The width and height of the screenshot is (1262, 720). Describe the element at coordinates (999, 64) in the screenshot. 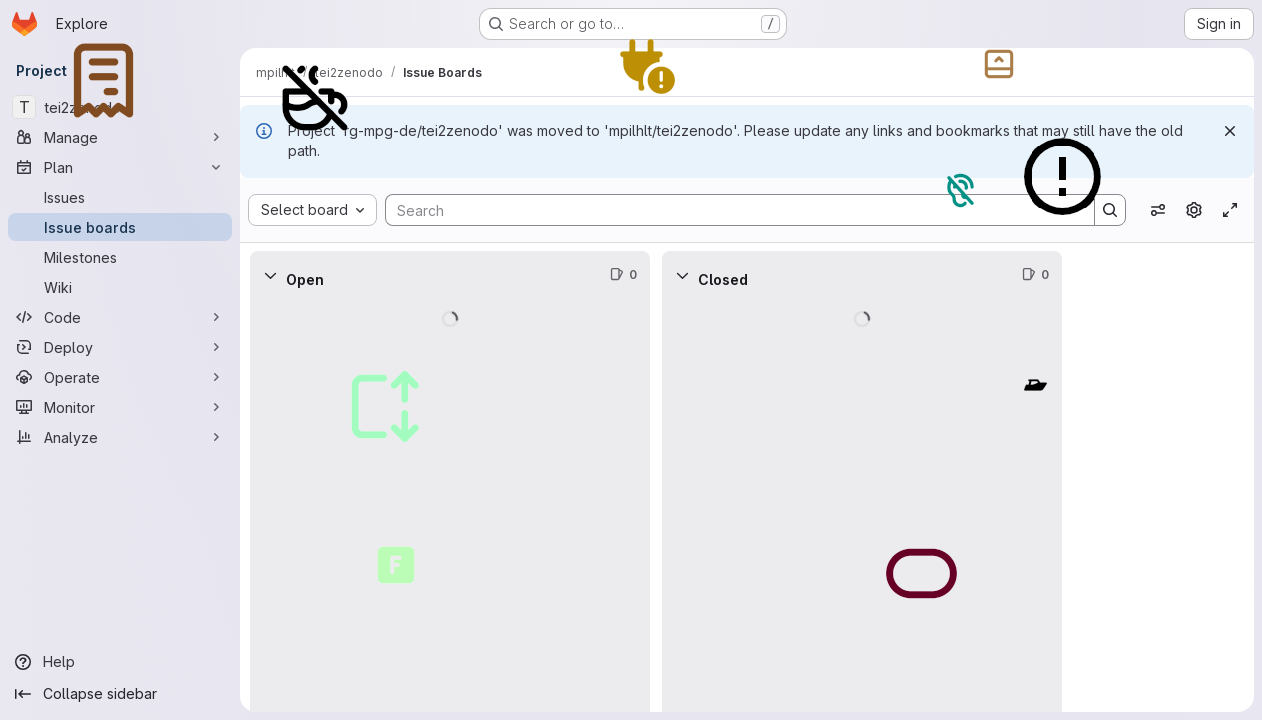

I see `expand the bottom bar panel` at that location.